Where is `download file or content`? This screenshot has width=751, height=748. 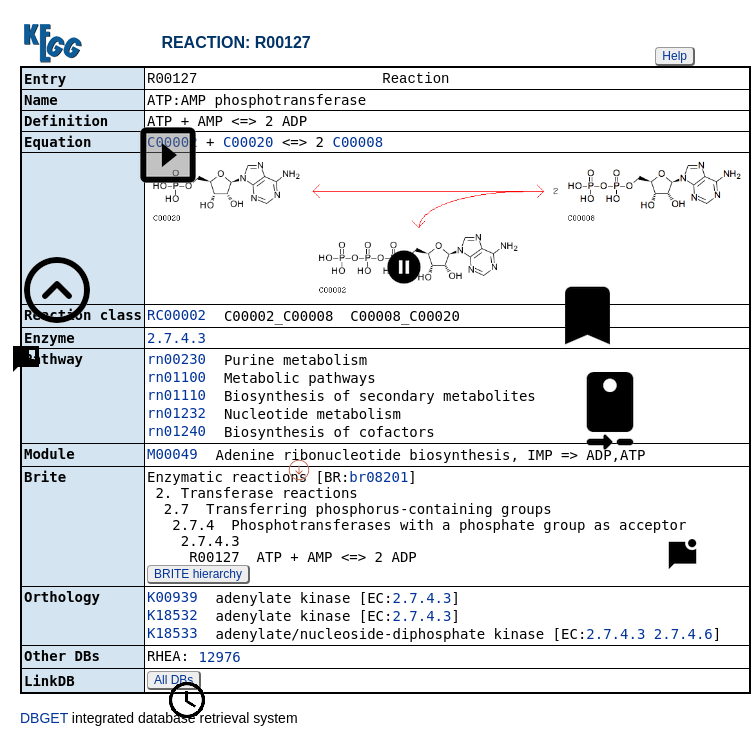 download file or content is located at coordinates (299, 470).